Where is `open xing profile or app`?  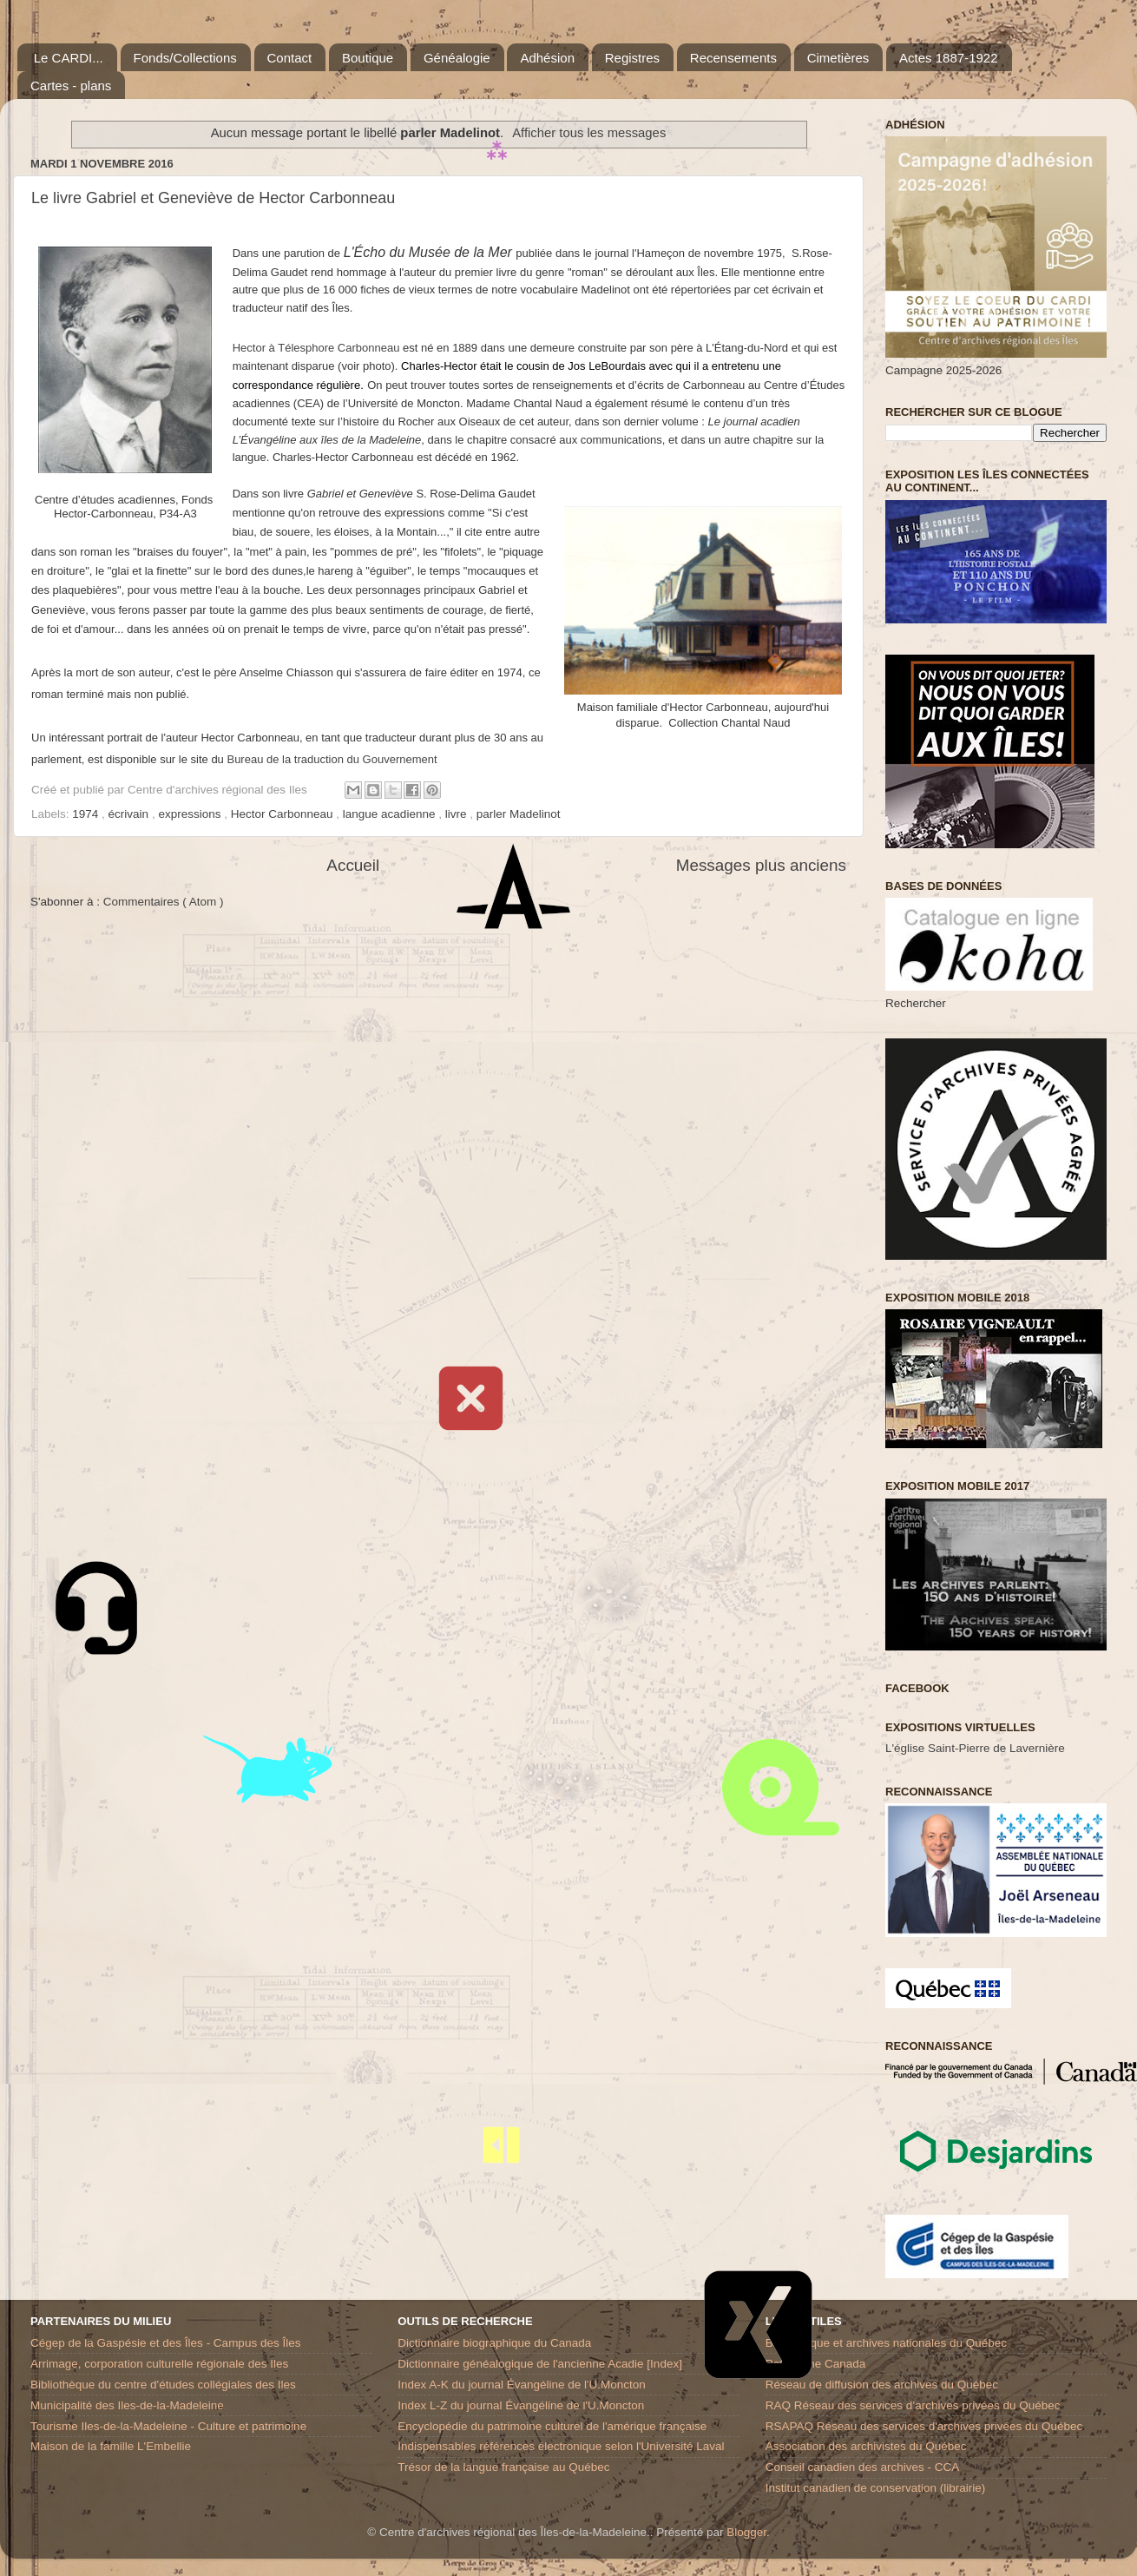
open xing profile or app is located at coordinates (758, 2324).